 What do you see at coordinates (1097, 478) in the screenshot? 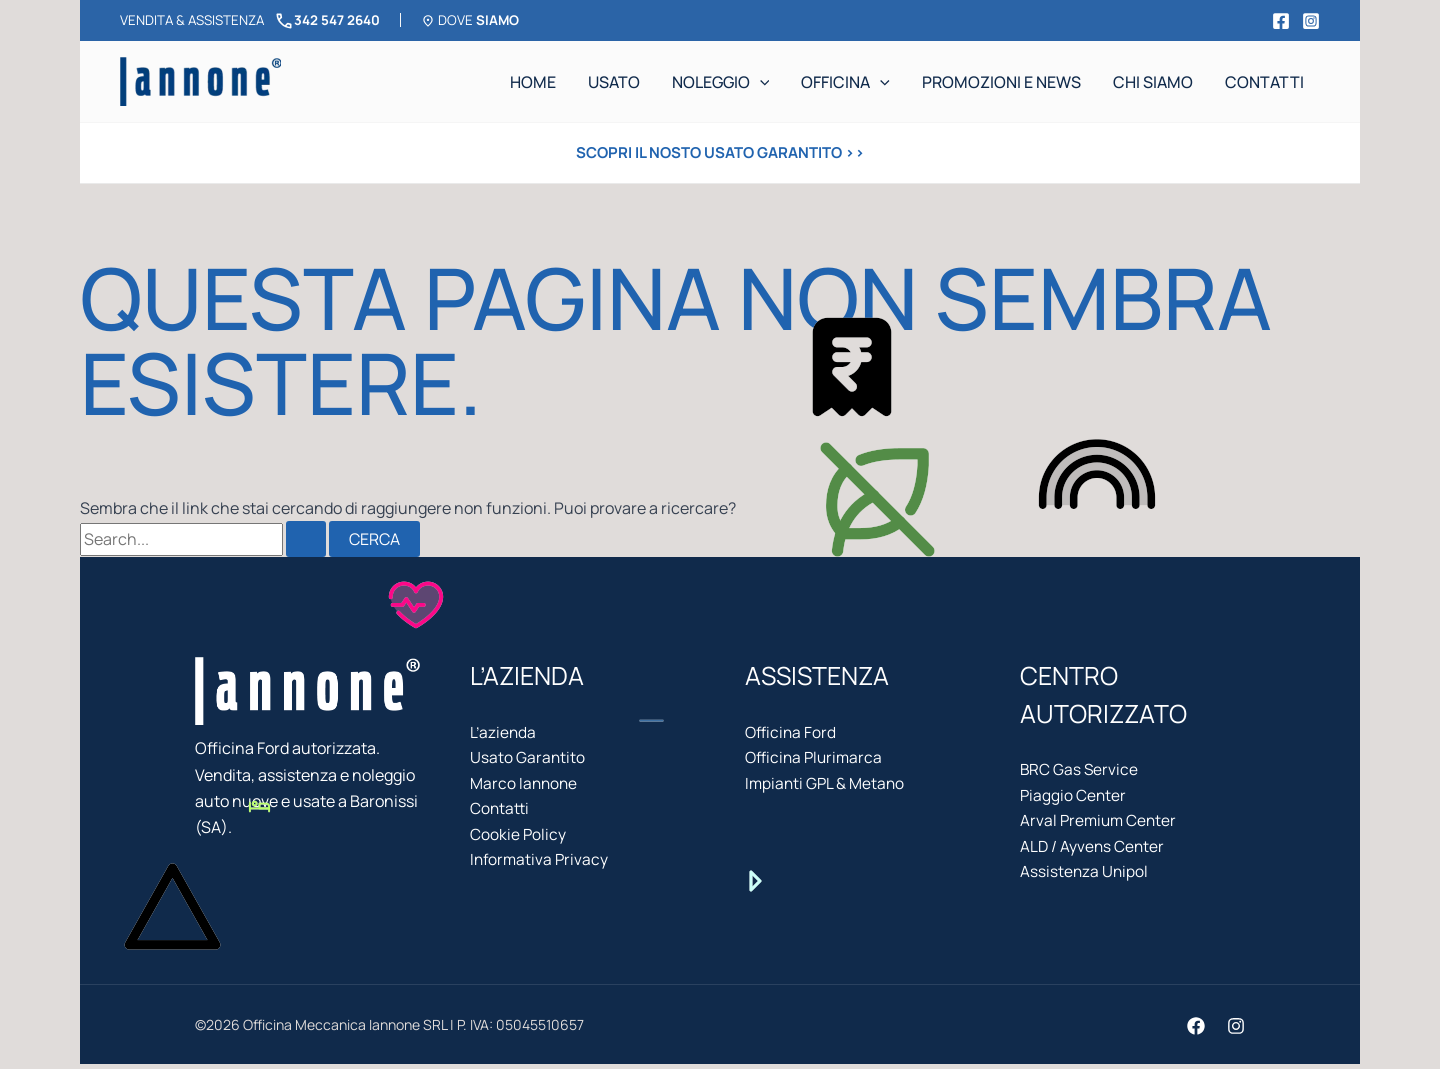
I see `indicates pride or lgbtq+ content` at bounding box center [1097, 478].